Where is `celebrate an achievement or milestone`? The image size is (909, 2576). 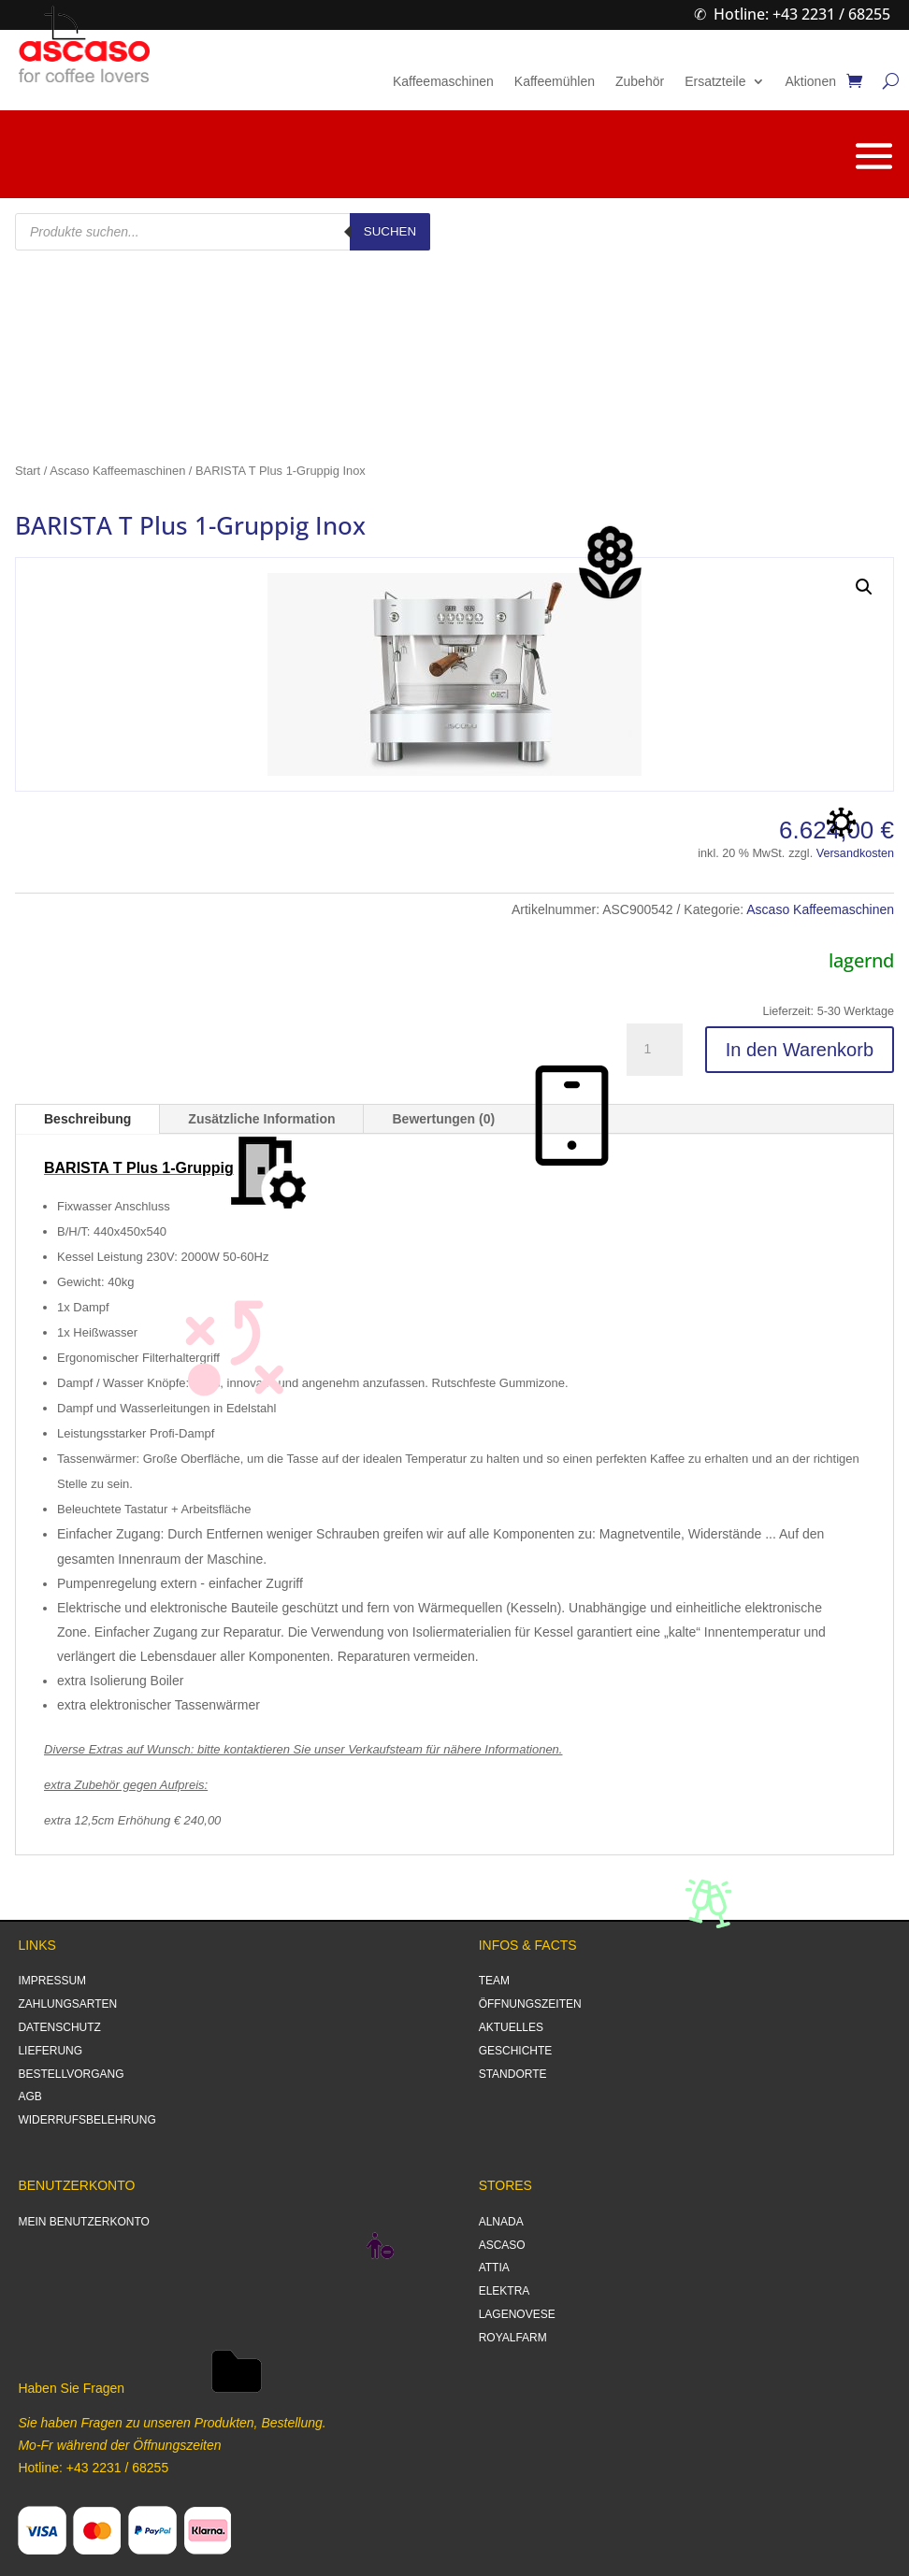 celebrate an achievement or milestone is located at coordinates (709, 1903).